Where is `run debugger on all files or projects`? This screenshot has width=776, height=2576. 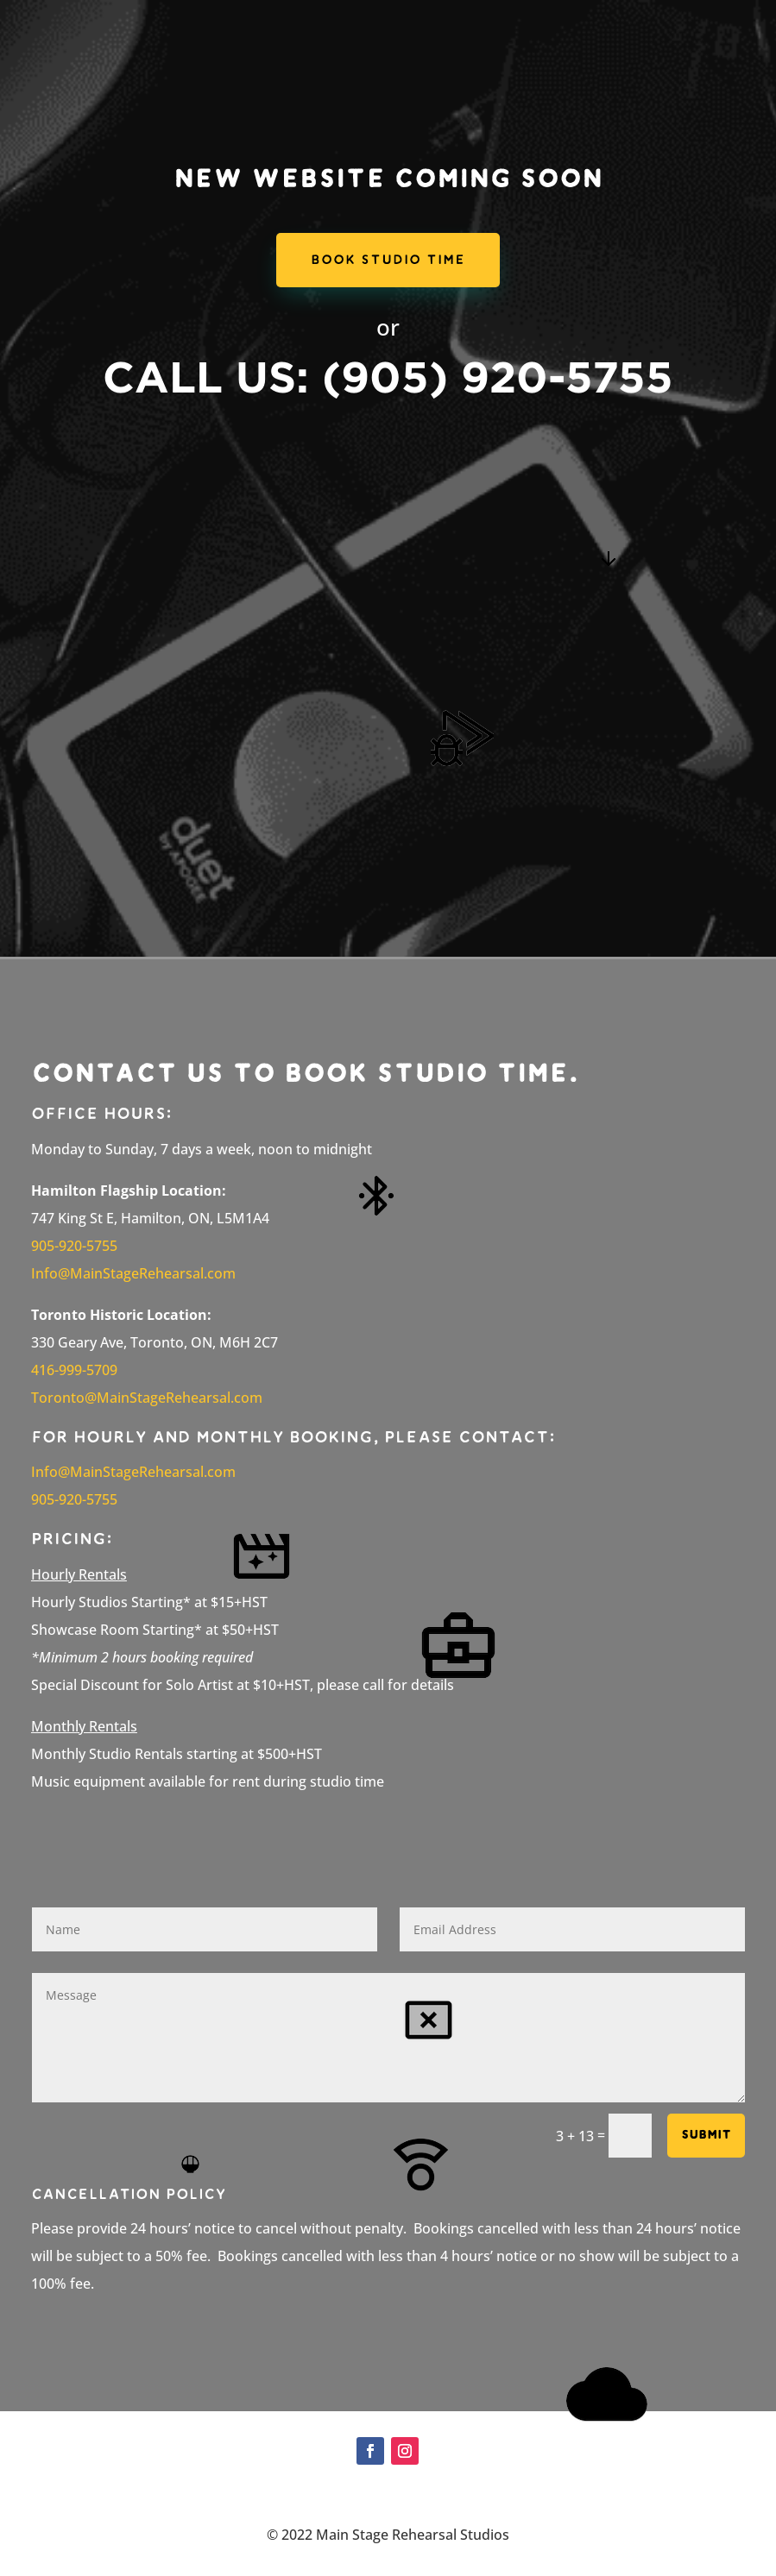
run debugger on all files or projects is located at coordinates (463, 734).